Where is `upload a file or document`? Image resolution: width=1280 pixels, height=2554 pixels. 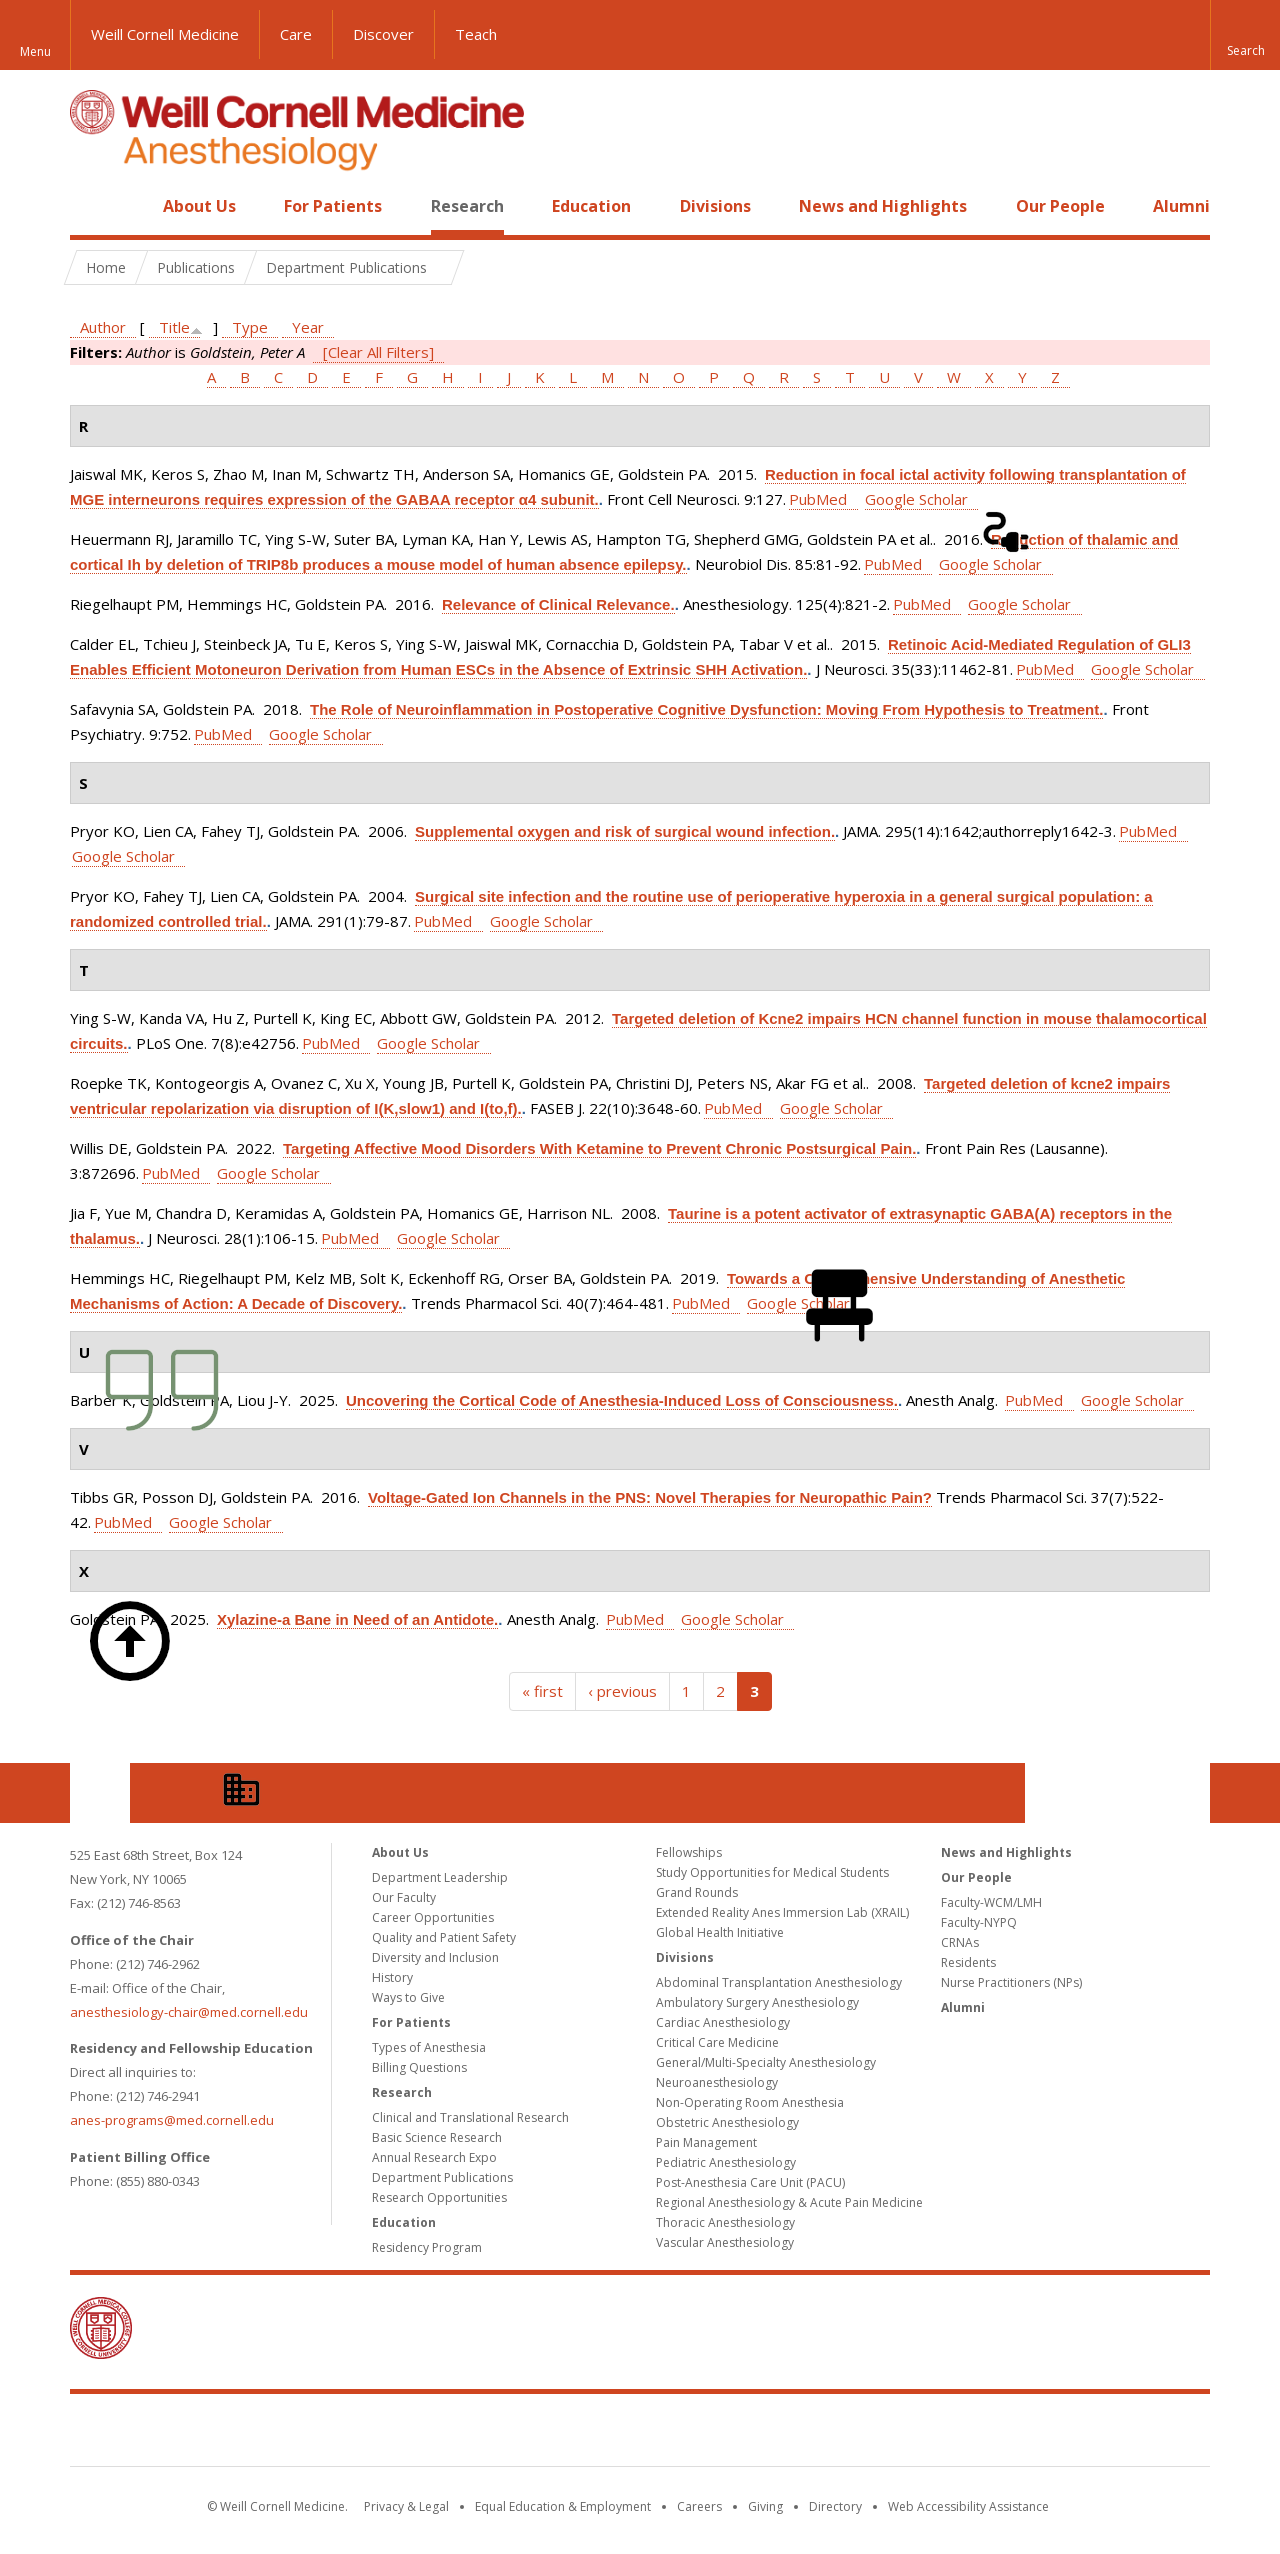 upload a file or document is located at coordinates (130, 1641).